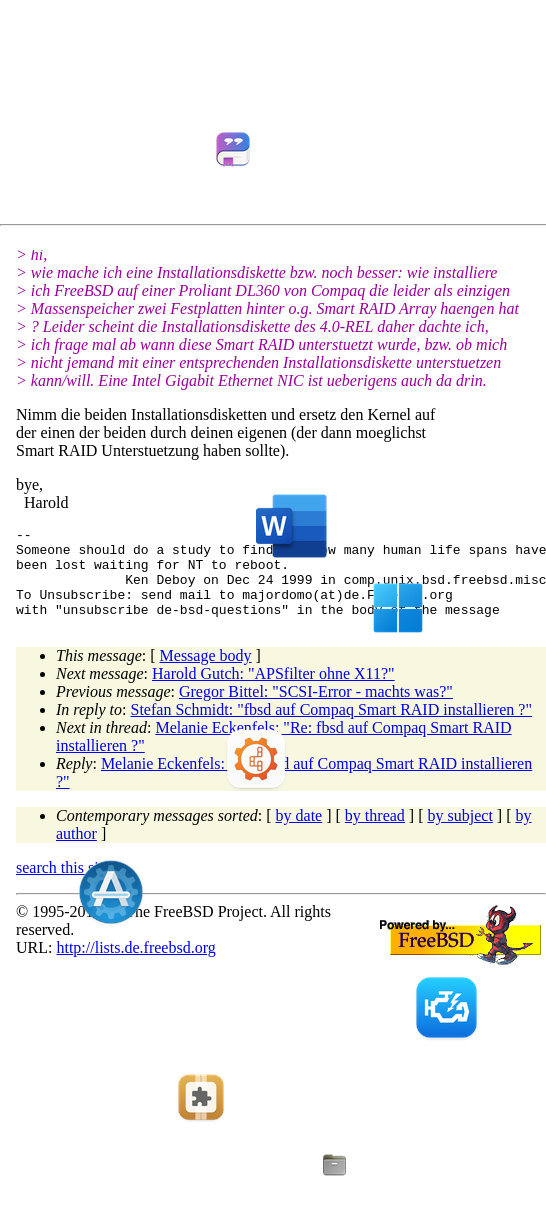 This screenshot has width=546, height=1227. I want to click on open software properties and driver settings, so click(111, 892).